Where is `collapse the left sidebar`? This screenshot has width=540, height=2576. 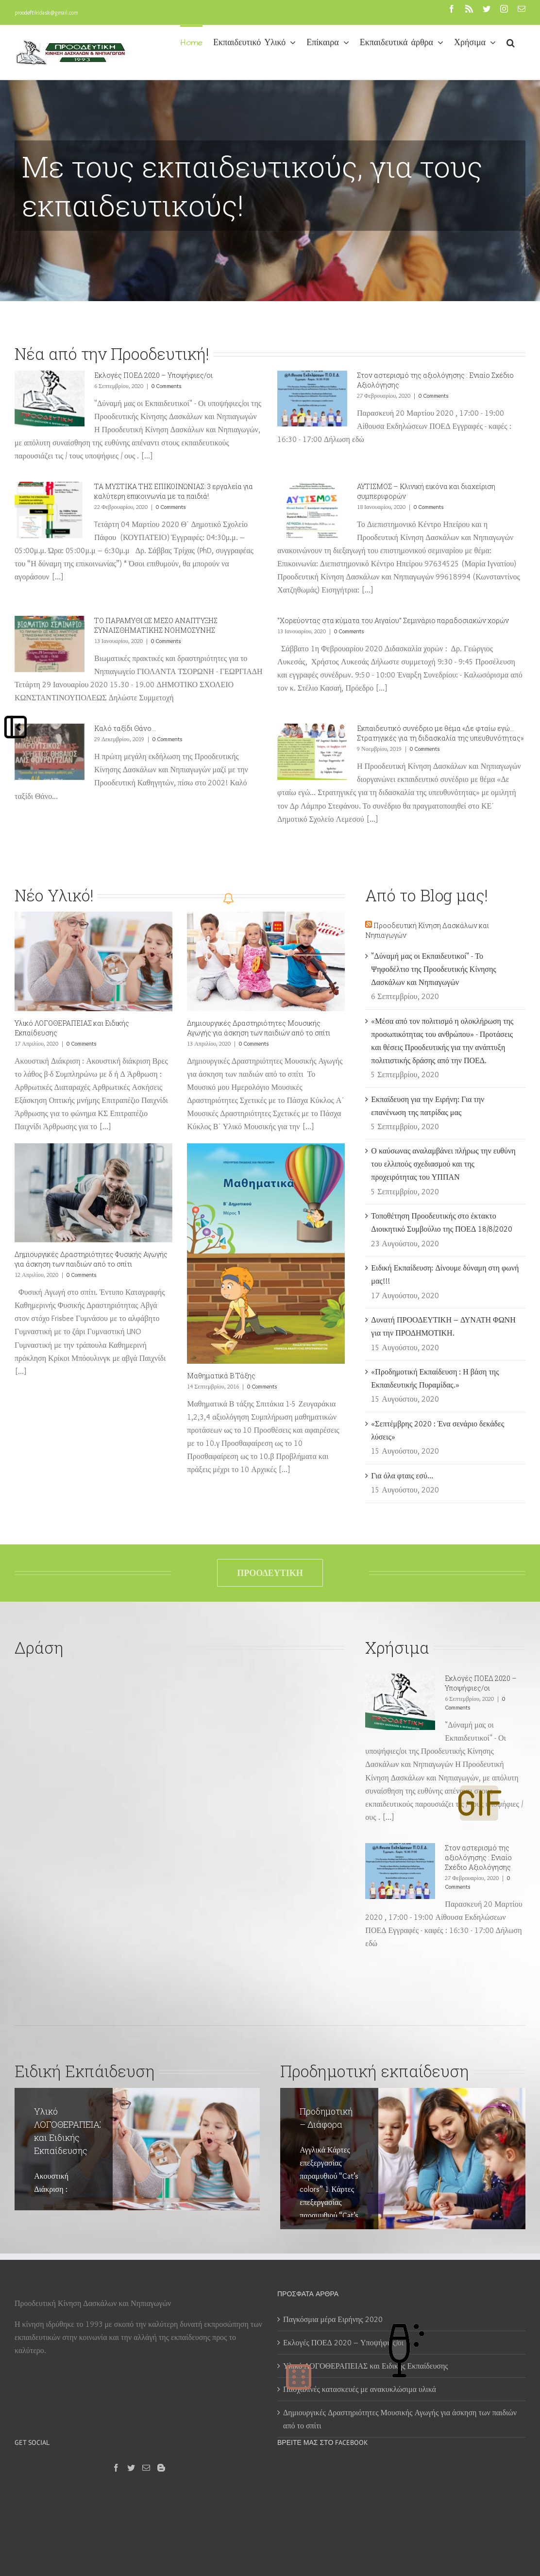
collapse the left sidebar is located at coordinates (16, 727).